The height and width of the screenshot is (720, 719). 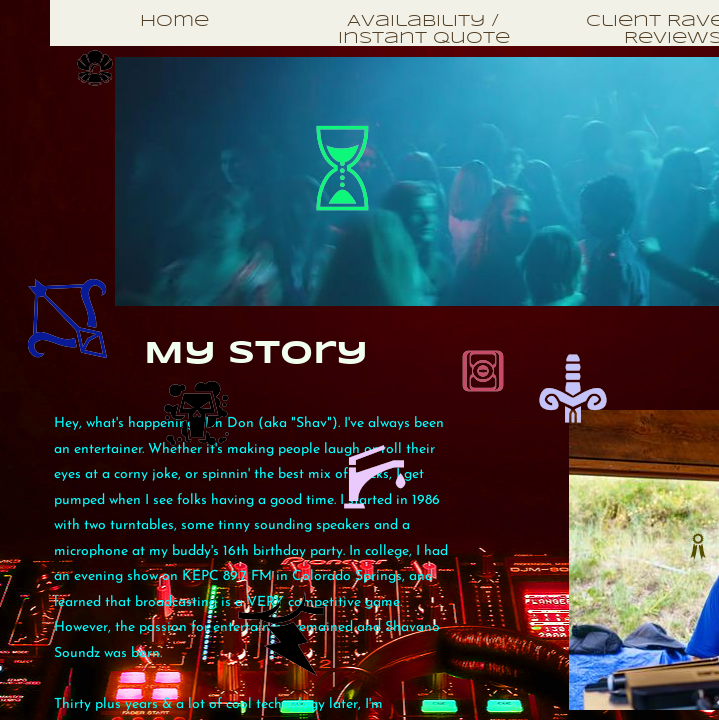 What do you see at coordinates (342, 168) in the screenshot?
I see `indicates a timer or countdown in progress` at bounding box center [342, 168].